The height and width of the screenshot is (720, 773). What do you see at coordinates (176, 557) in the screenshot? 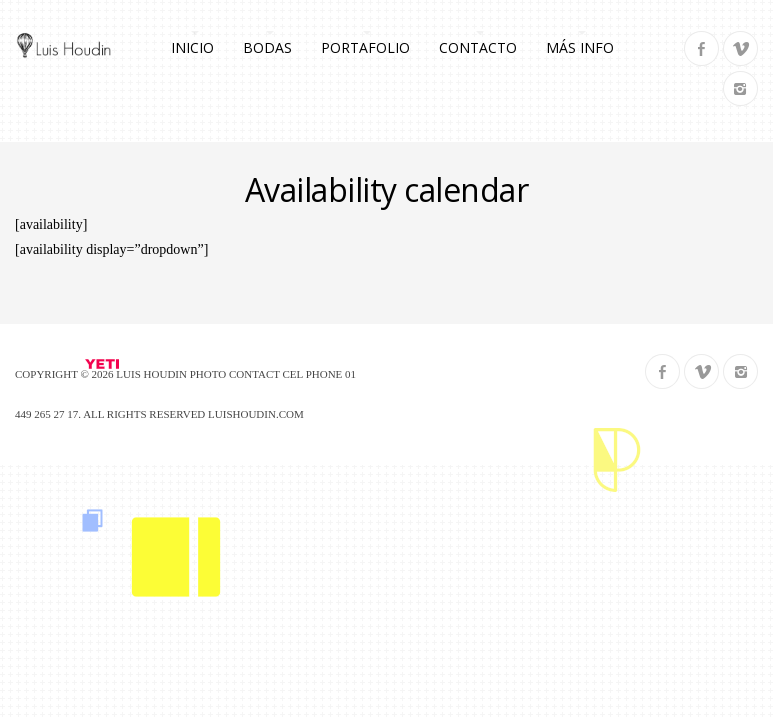
I see `switch to right sidebar layout` at bounding box center [176, 557].